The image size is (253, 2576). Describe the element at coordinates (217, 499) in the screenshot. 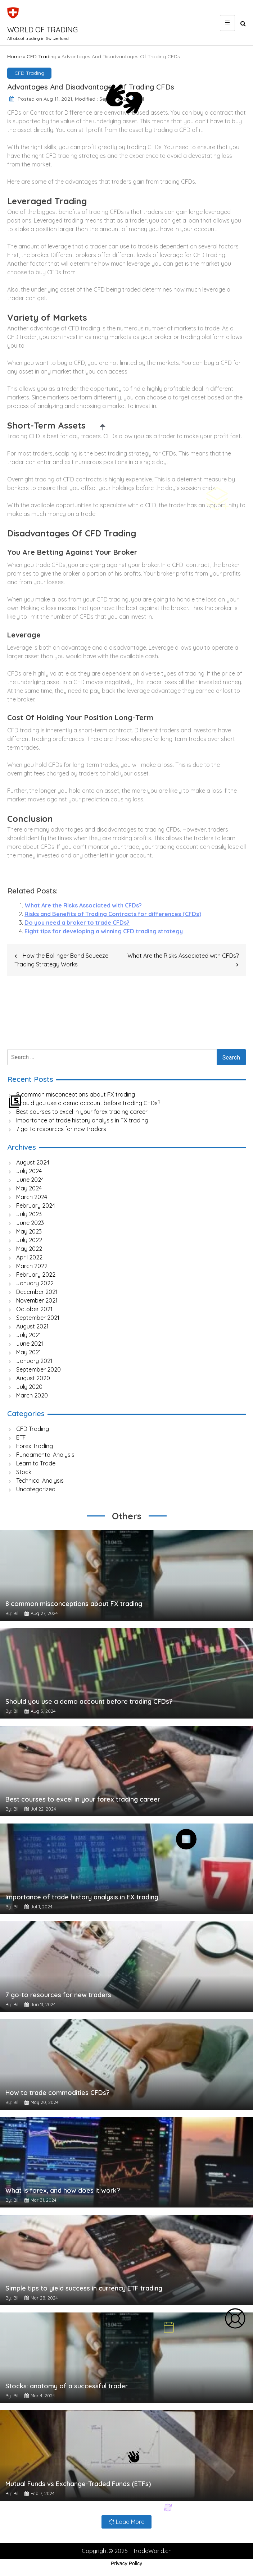

I see `add a new layer to the stack` at that location.